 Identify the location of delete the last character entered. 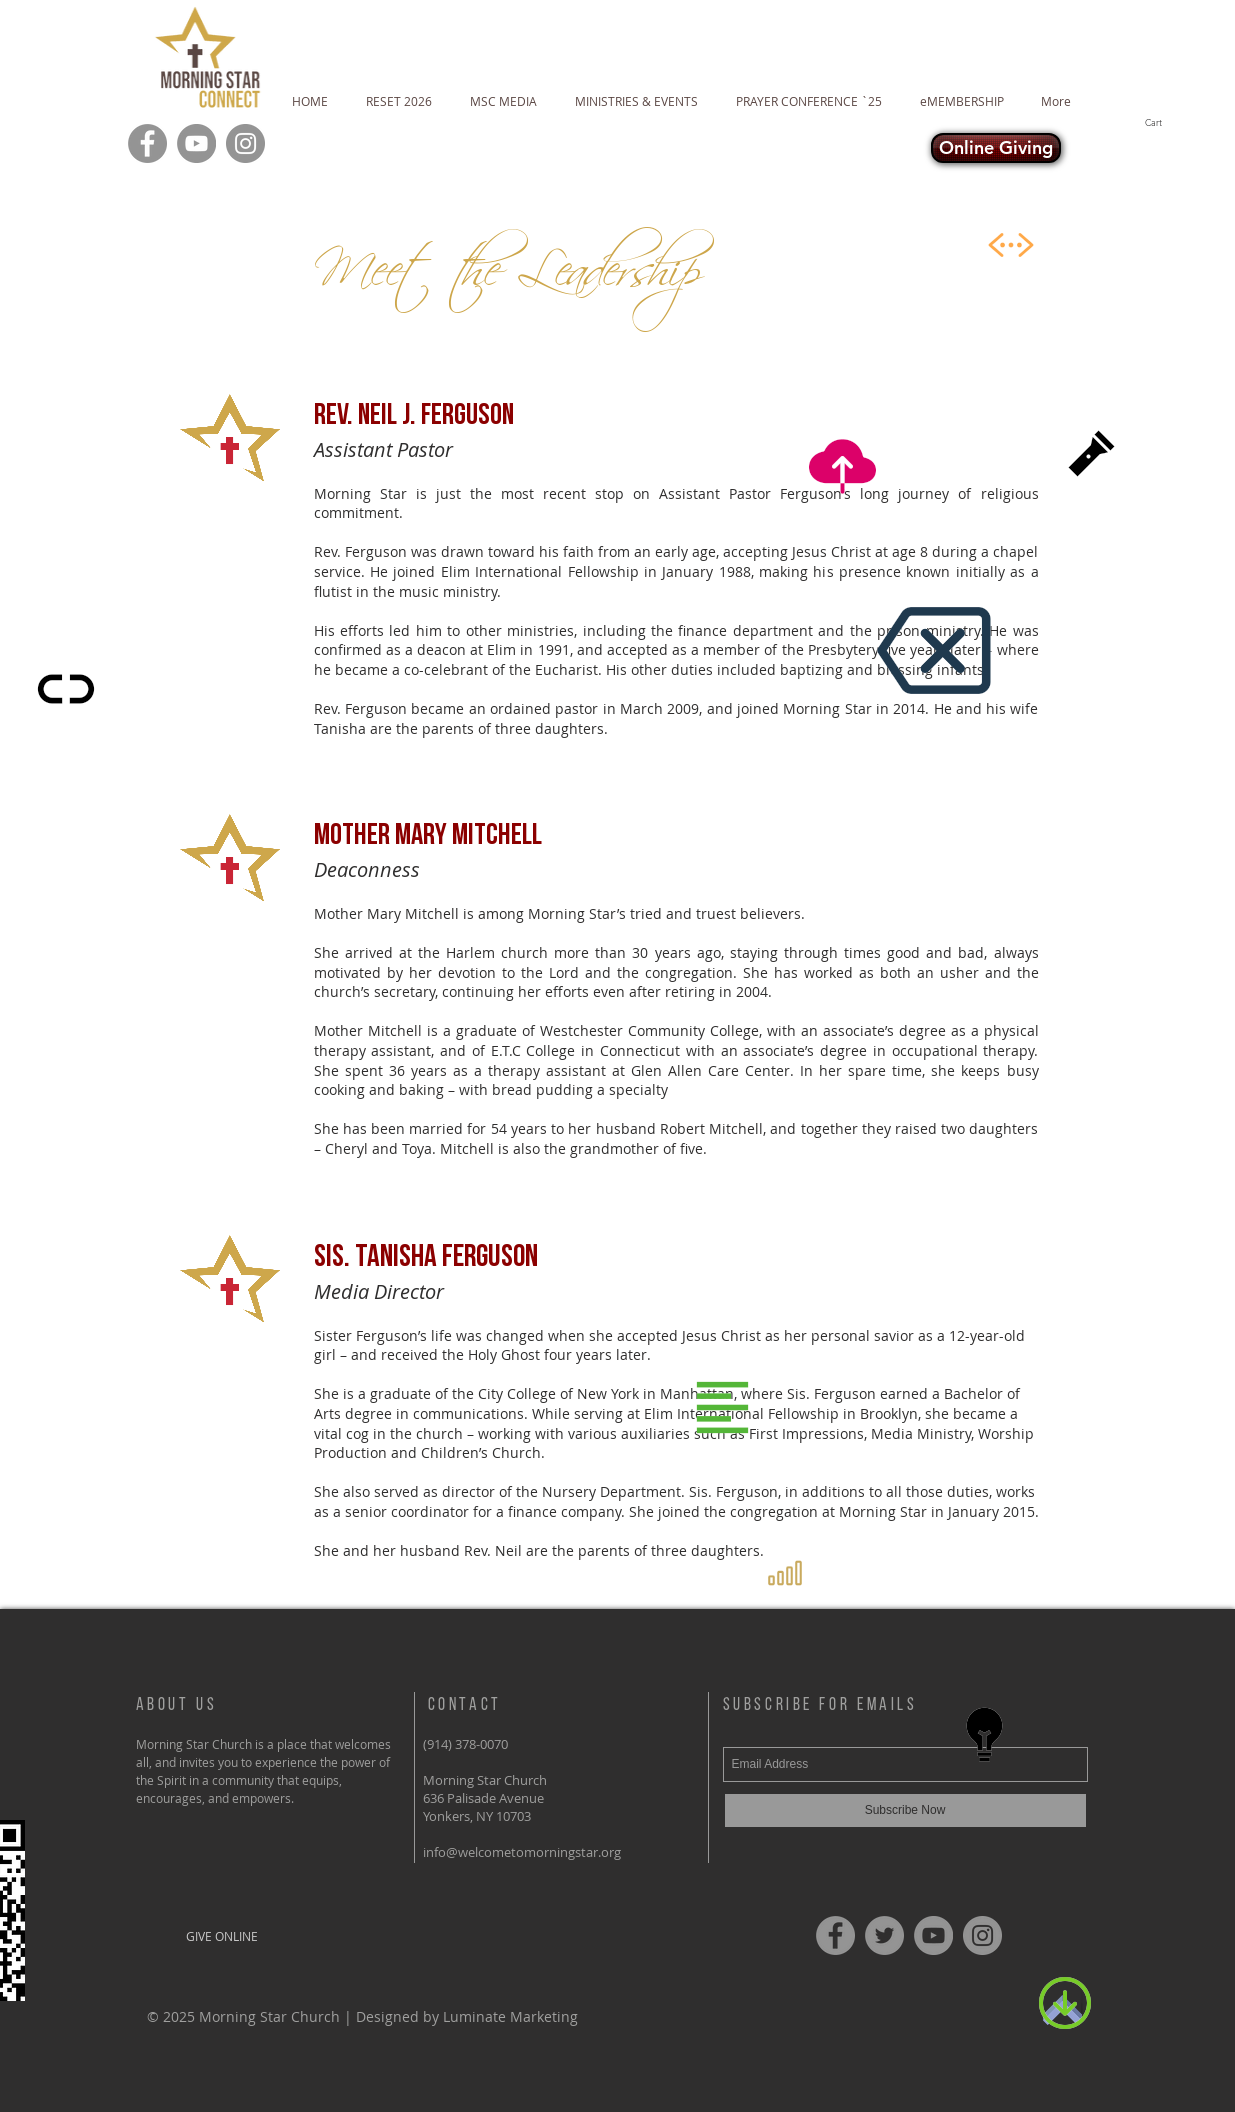
(938, 650).